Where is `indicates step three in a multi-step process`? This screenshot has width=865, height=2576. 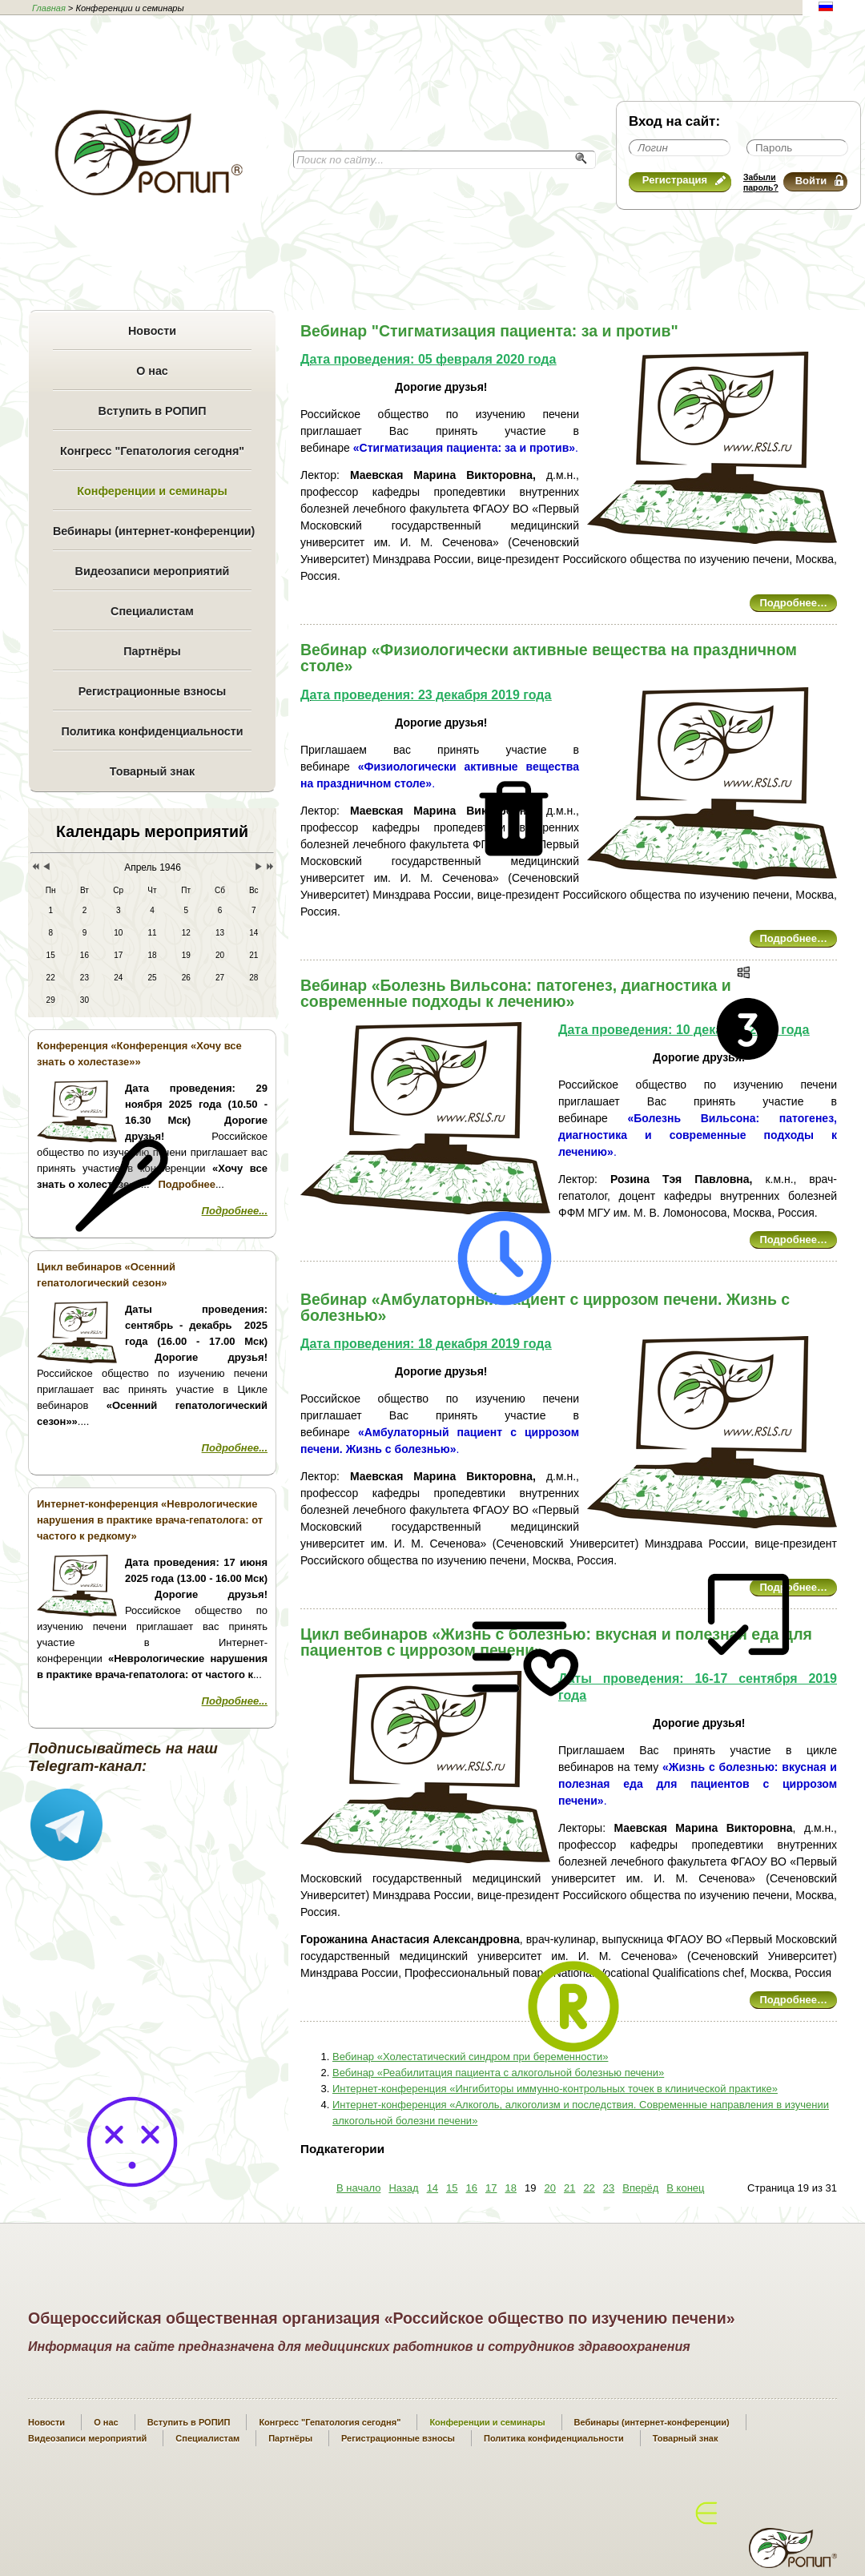
indicates step three in a multi-step process is located at coordinates (747, 1028).